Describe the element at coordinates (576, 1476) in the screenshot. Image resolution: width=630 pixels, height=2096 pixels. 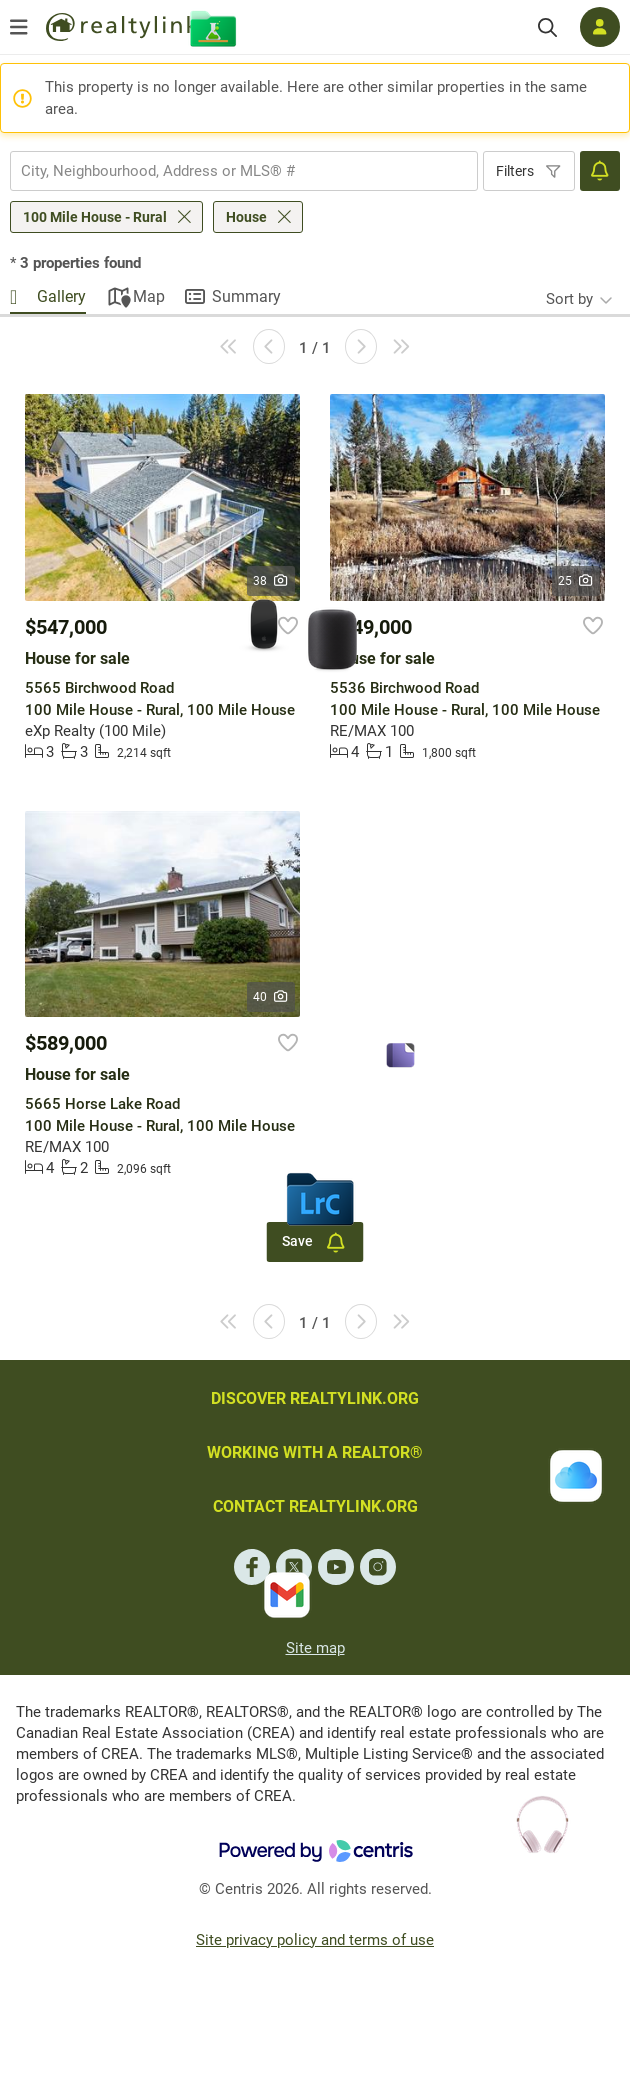
I see `open iCloud+ settings and subscription management` at that location.